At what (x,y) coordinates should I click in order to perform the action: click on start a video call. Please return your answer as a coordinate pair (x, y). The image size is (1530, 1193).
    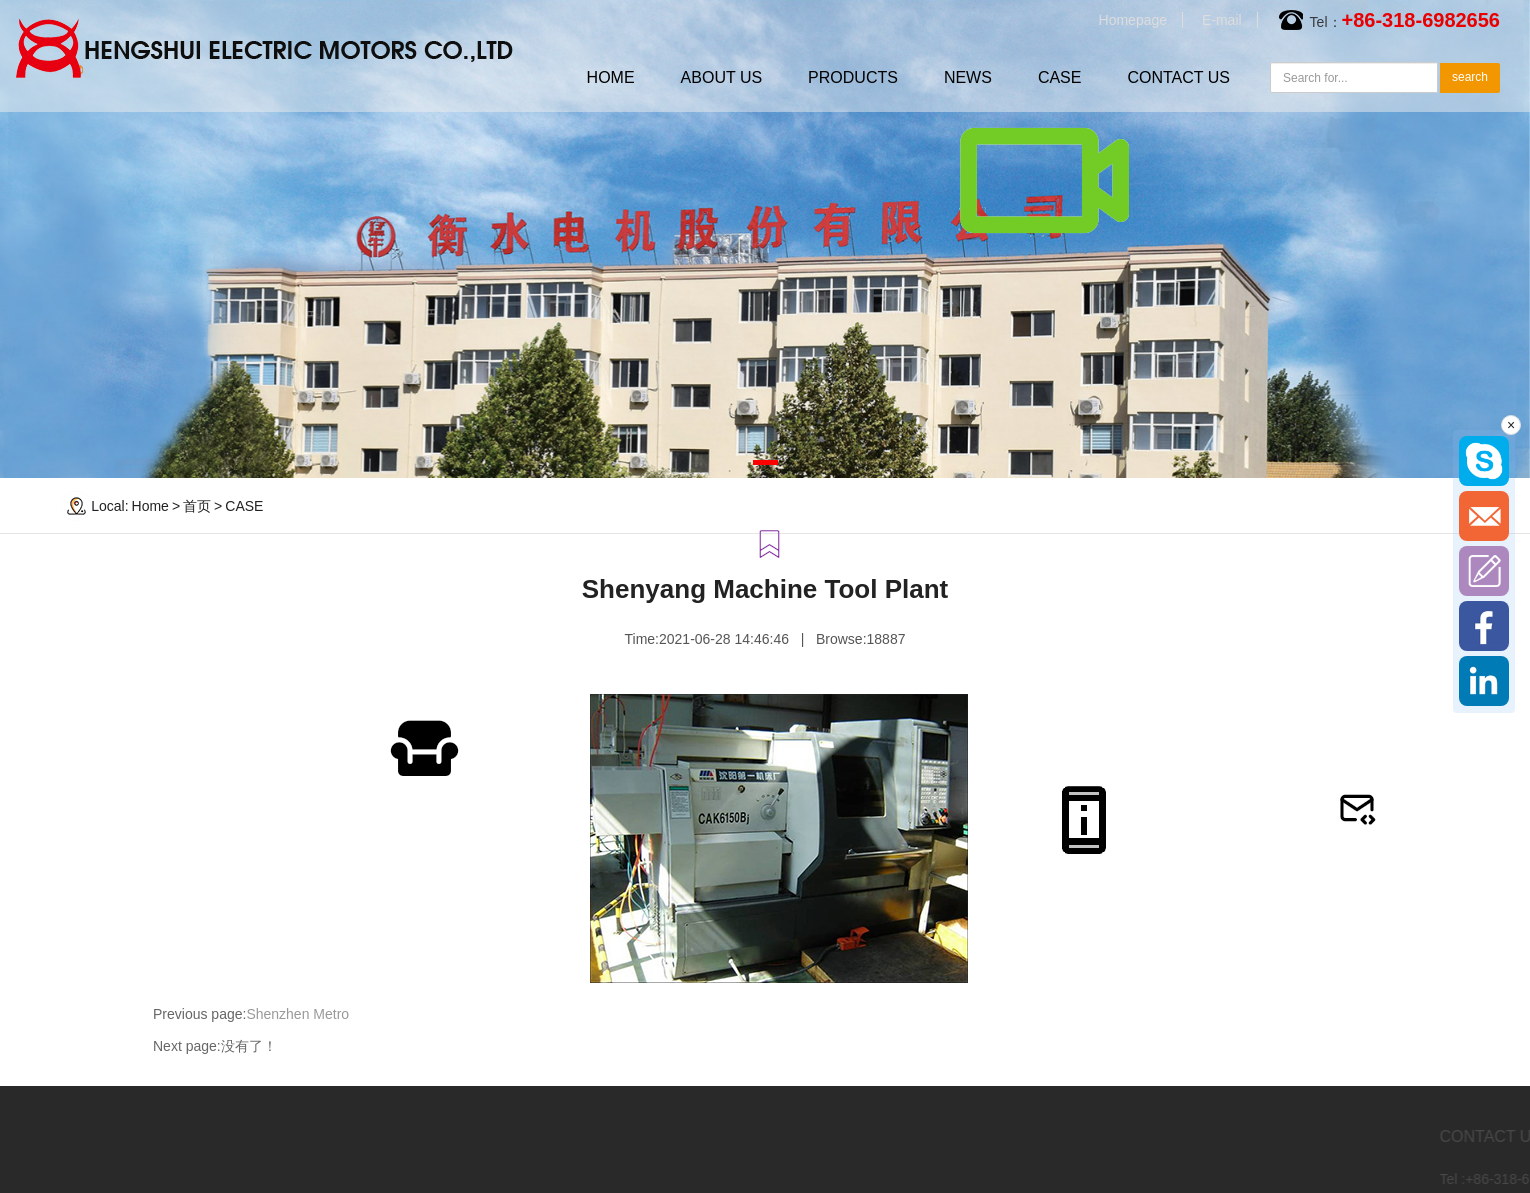
    Looking at the image, I should click on (1040, 180).